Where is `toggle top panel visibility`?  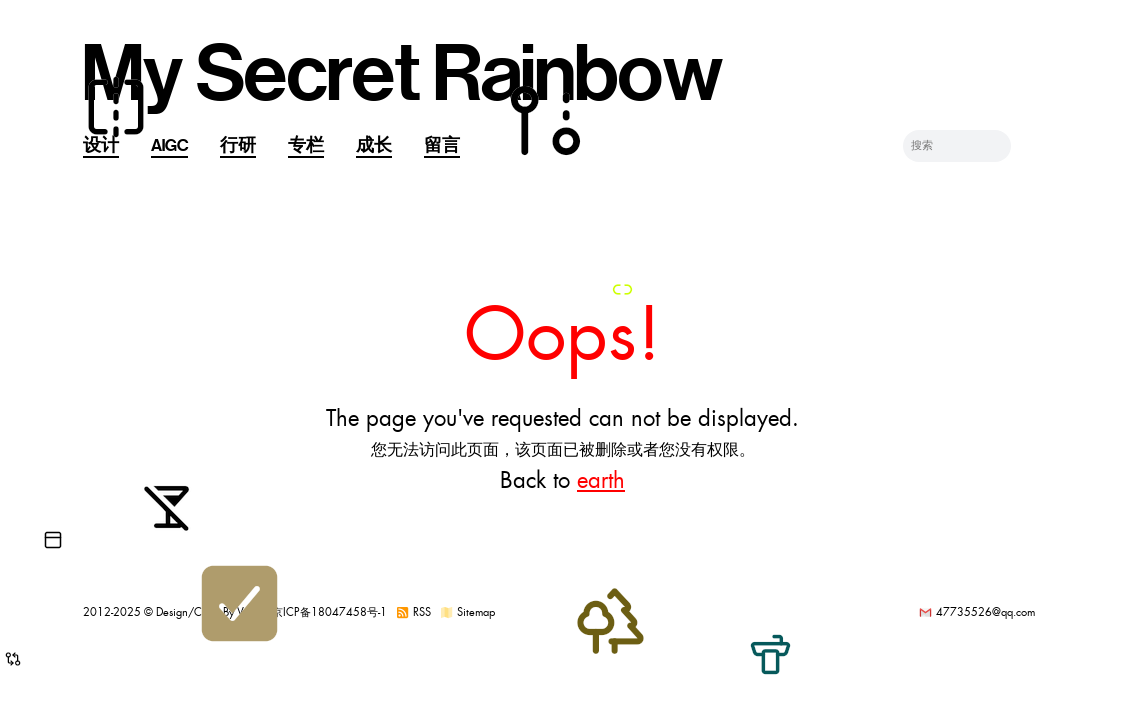
toggle top panel visibility is located at coordinates (53, 540).